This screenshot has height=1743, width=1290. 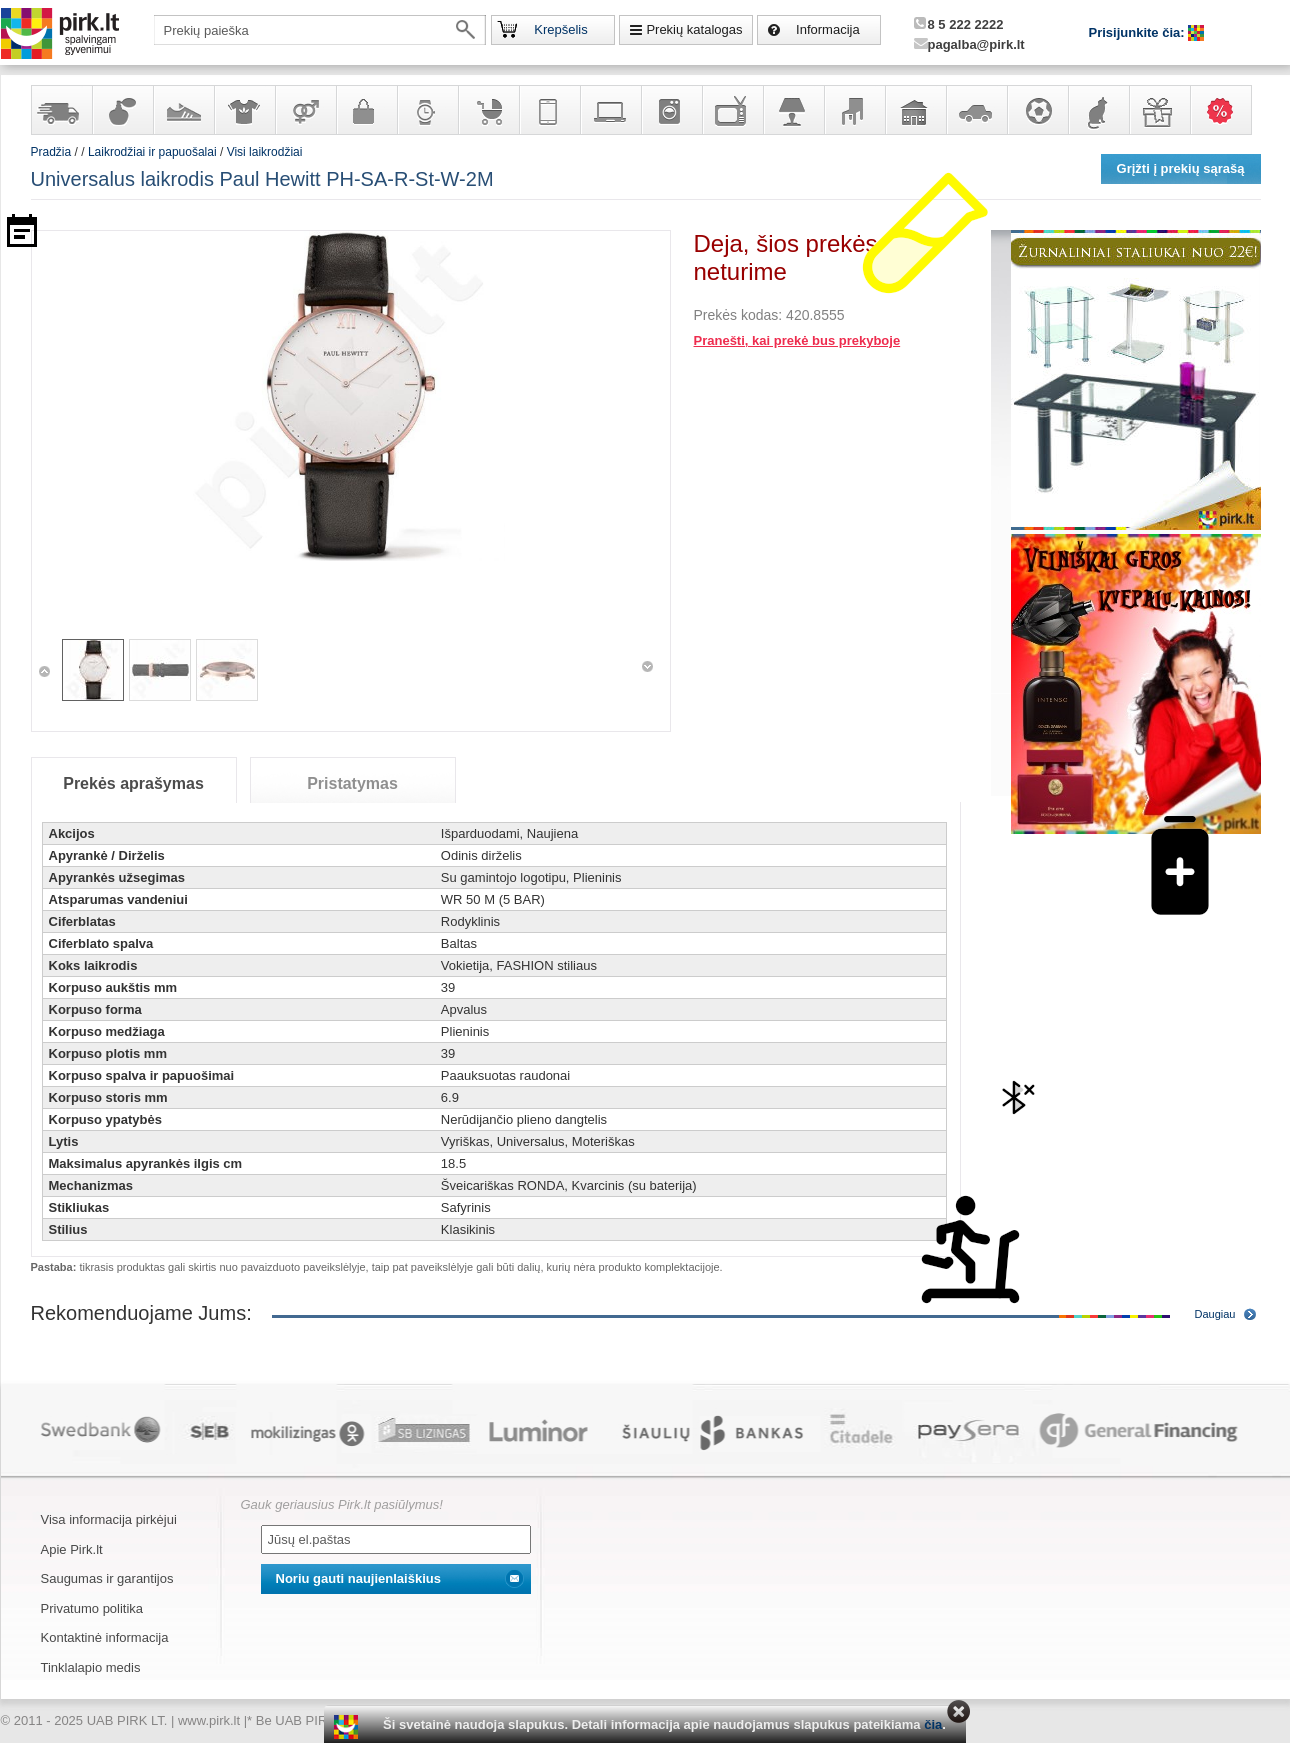 What do you see at coordinates (970, 1249) in the screenshot?
I see `access fitness or workout tracking features` at bounding box center [970, 1249].